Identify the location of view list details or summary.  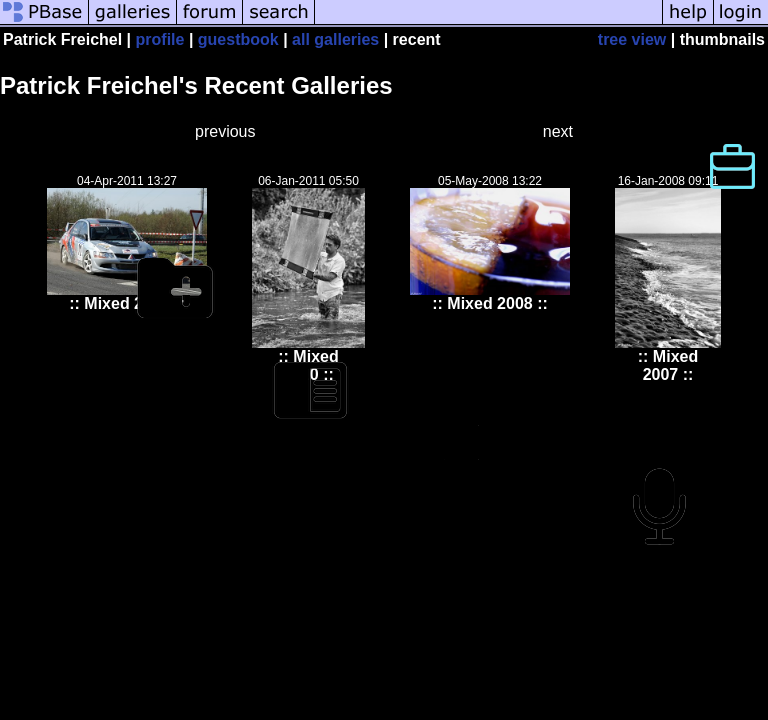
(461, 442).